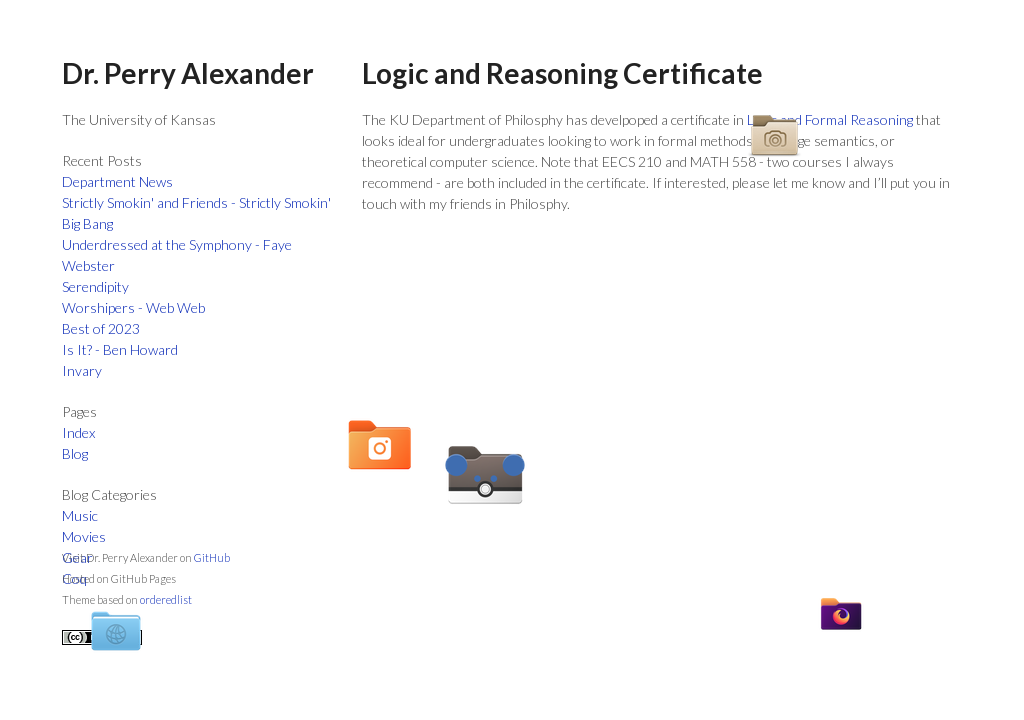 This screenshot has height=720, width=1024. Describe the element at coordinates (774, 137) in the screenshot. I see `open your pictures folder` at that location.